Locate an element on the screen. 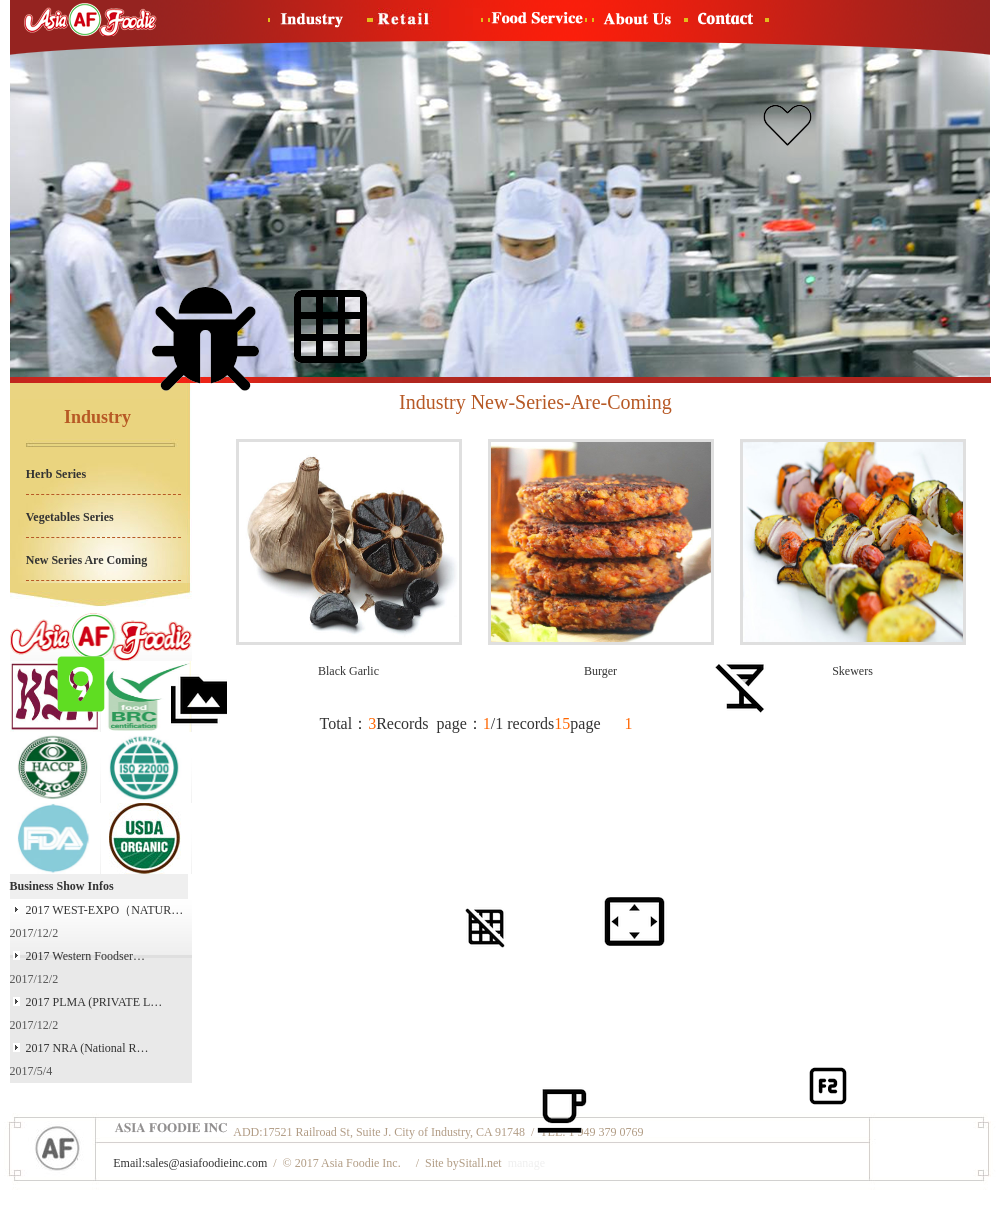 Image resolution: width=1000 pixels, height=1217 pixels. adjust display overscan settings is located at coordinates (634, 921).